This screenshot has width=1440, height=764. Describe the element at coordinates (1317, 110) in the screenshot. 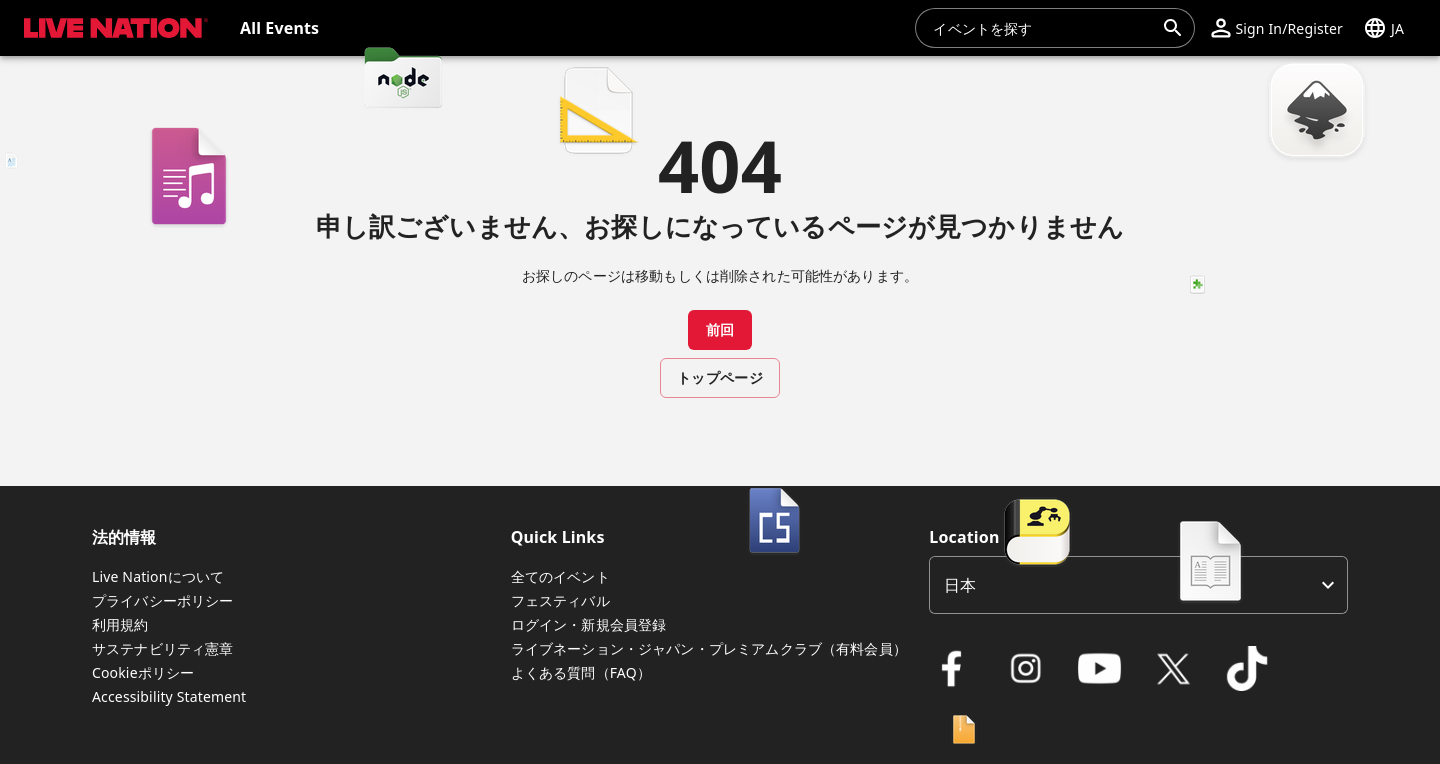

I see `open inkscape vector graphics editor` at that location.